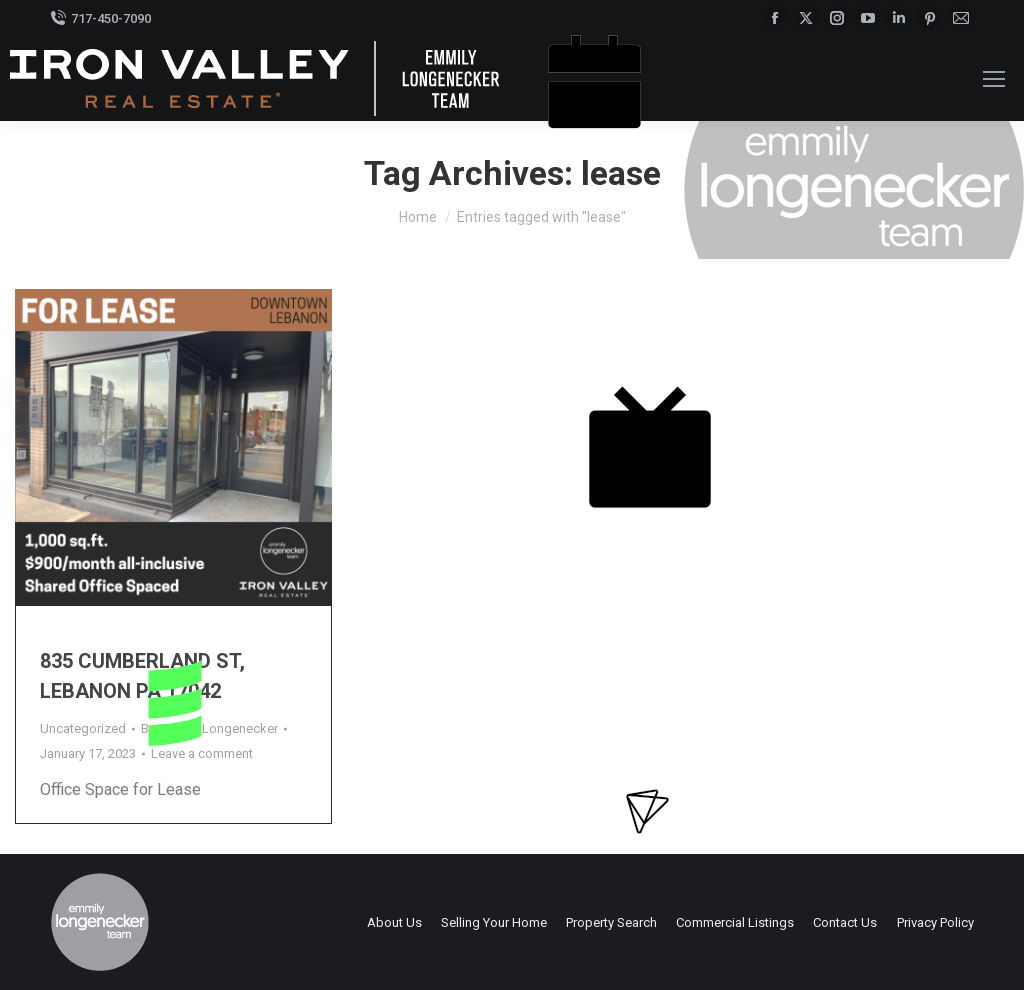  I want to click on scala programming language logo, so click(175, 703).